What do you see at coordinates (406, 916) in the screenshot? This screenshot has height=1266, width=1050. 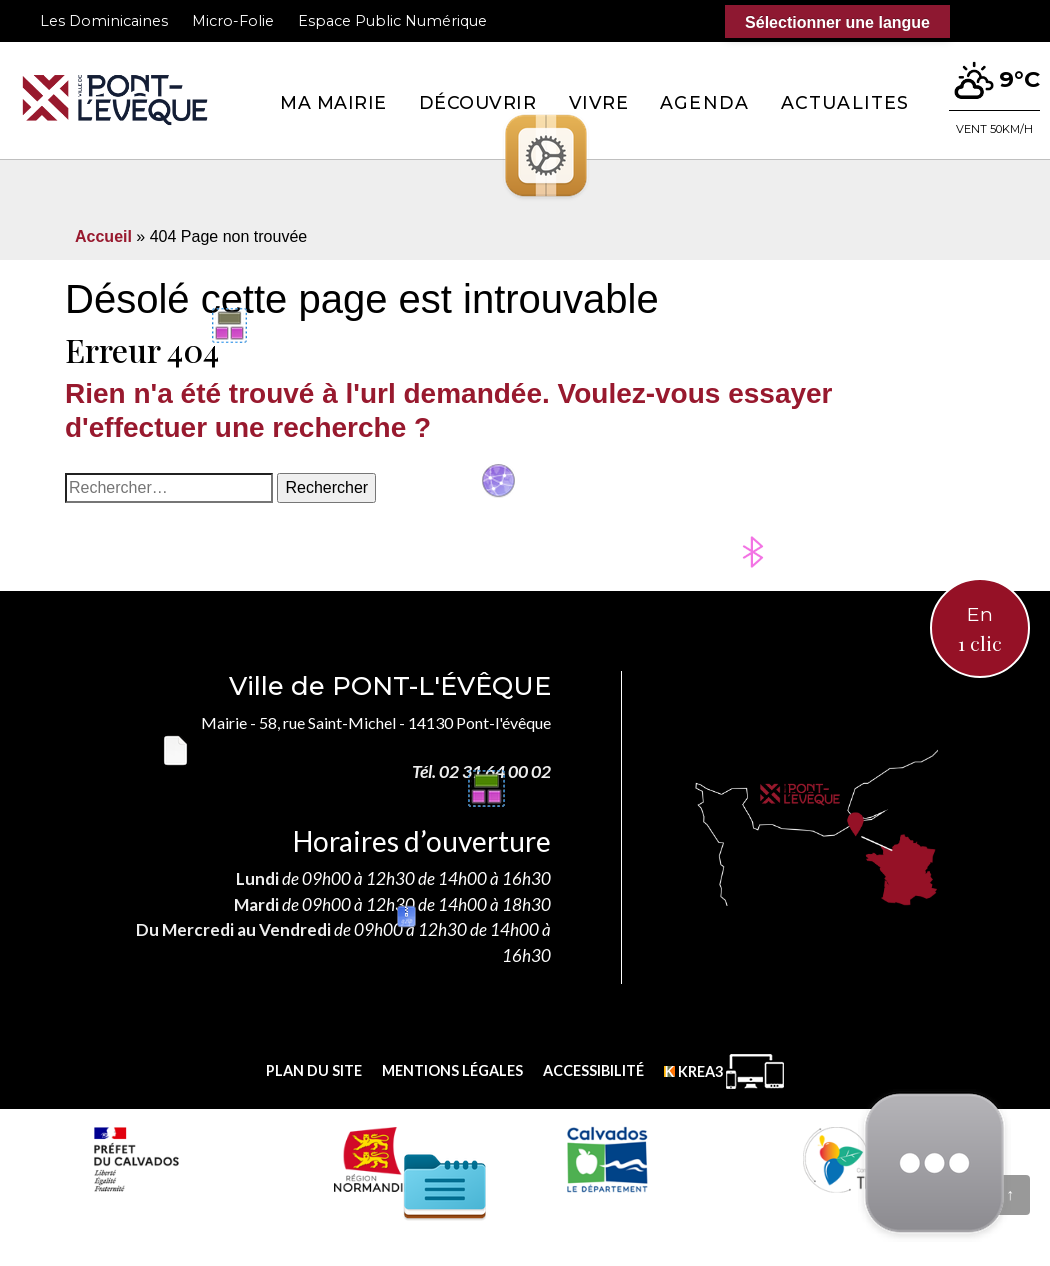 I see `a gzip compressed archive file` at bounding box center [406, 916].